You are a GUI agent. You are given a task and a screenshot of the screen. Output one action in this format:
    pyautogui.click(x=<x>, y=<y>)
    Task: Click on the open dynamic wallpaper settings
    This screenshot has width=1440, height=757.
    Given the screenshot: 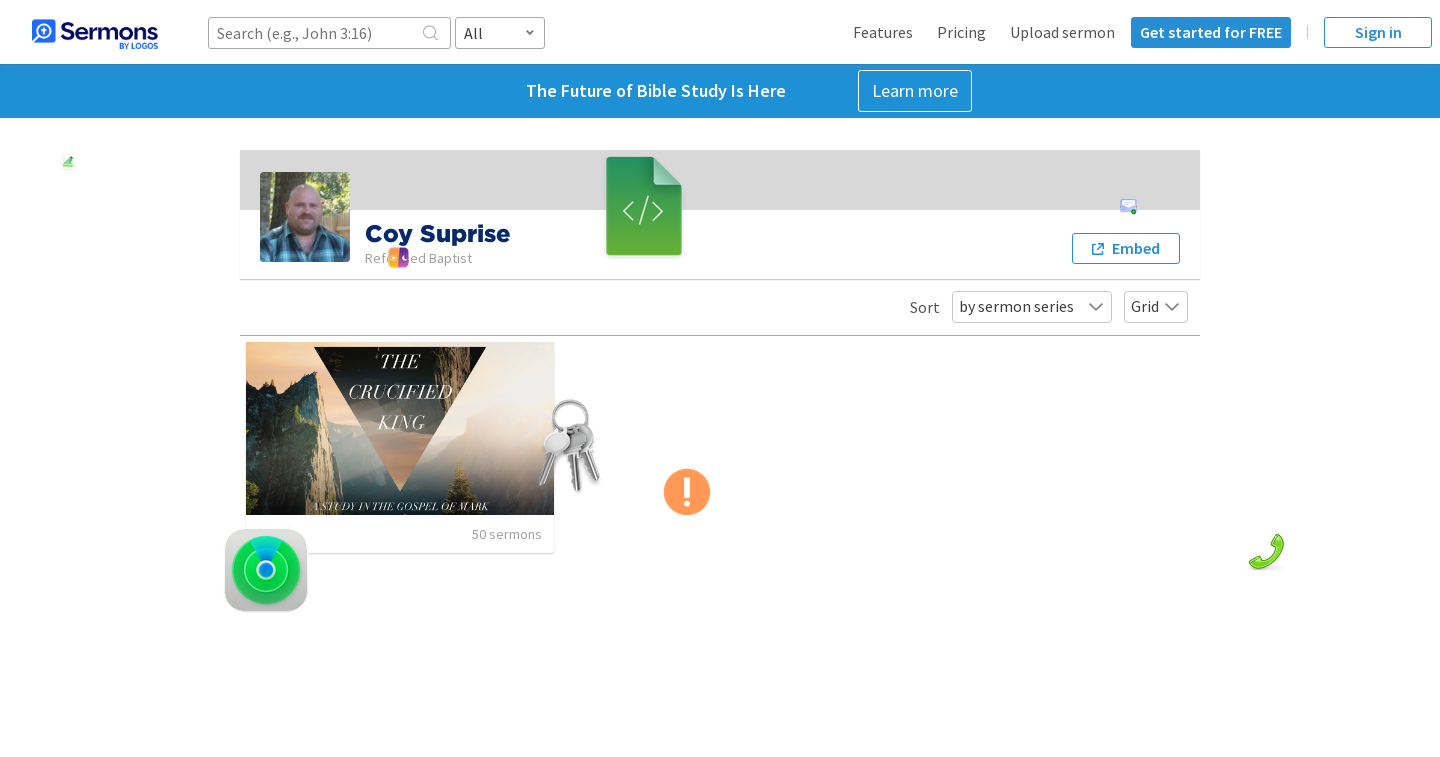 What is the action you would take?
    pyautogui.click(x=398, y=257)
    